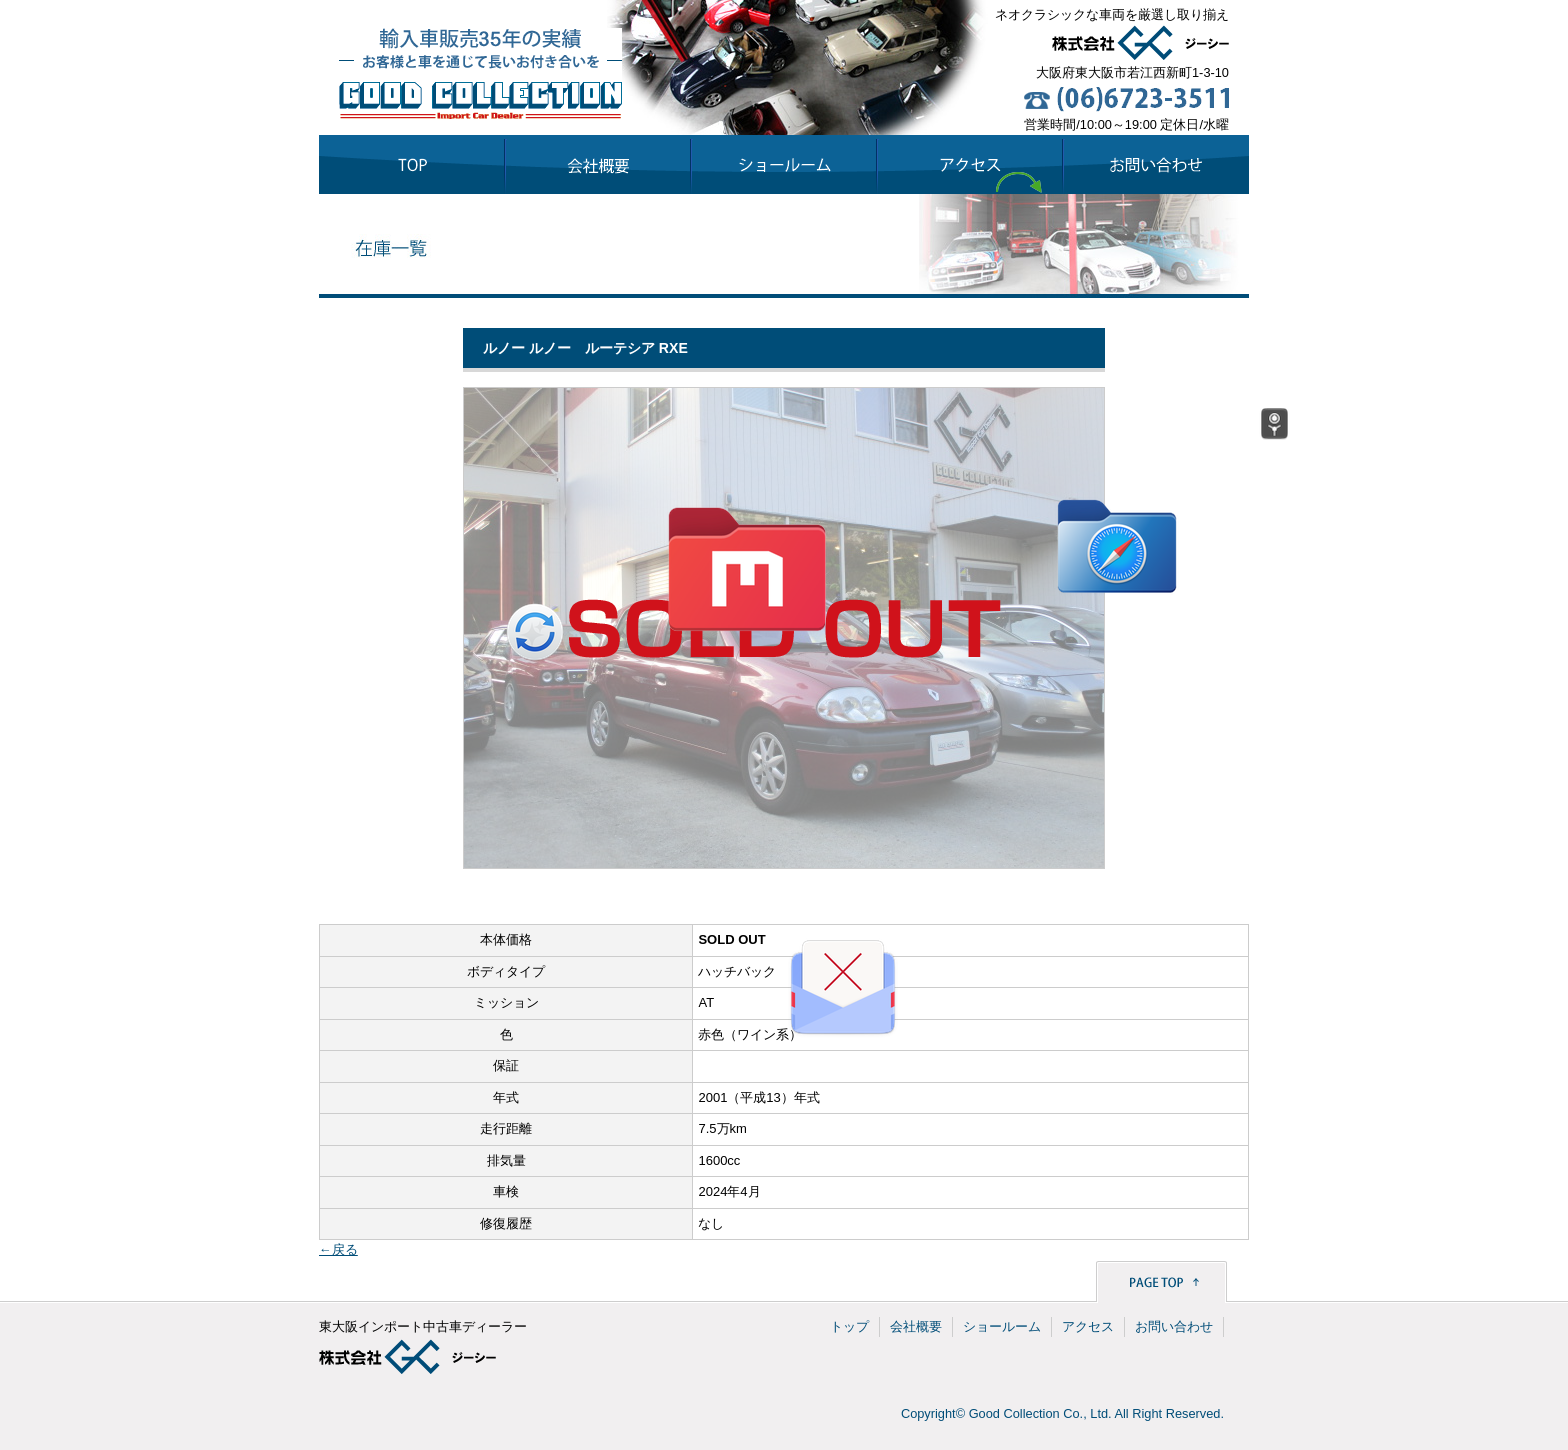 This screenshot has width=1568, height=1450. What do you see at coordinates (535, 632) in the screenshot?
I see `check for application updates` at bounding box center [535, 632].